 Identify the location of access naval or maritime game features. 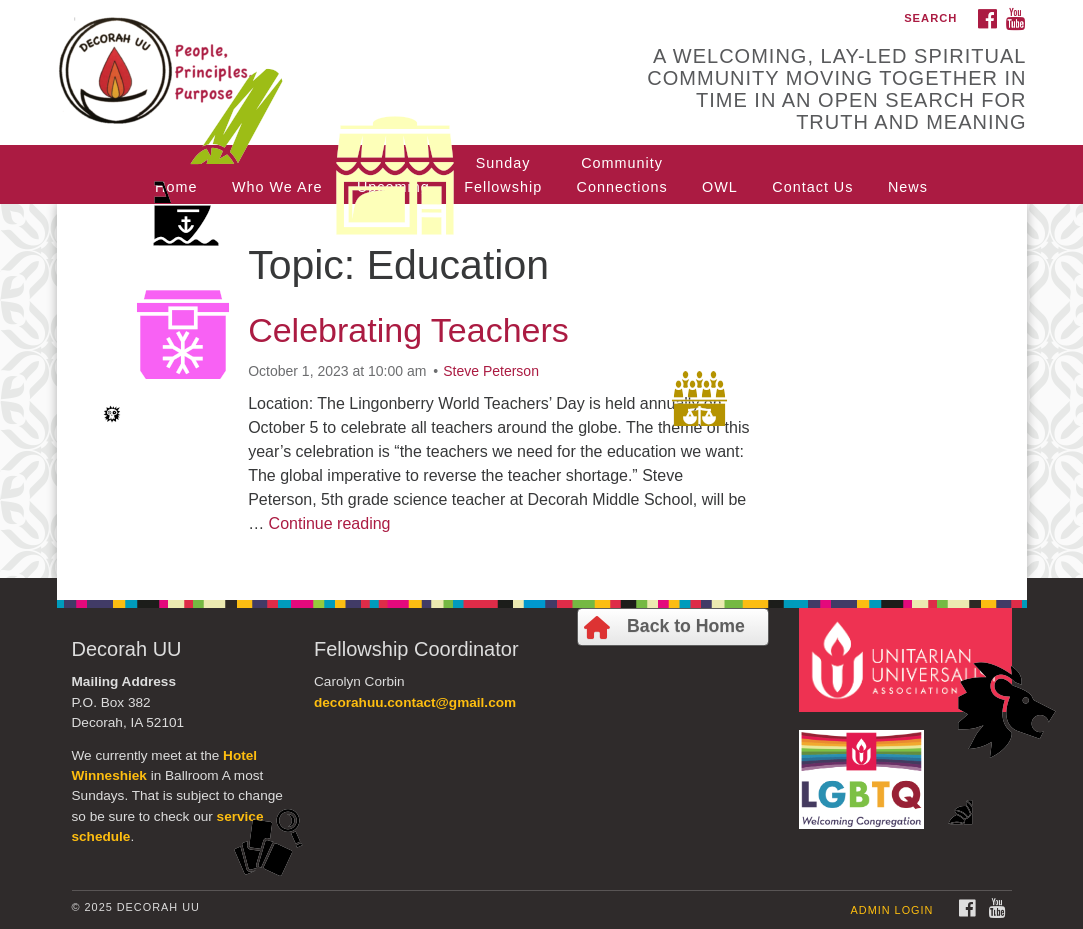
(186, 213).